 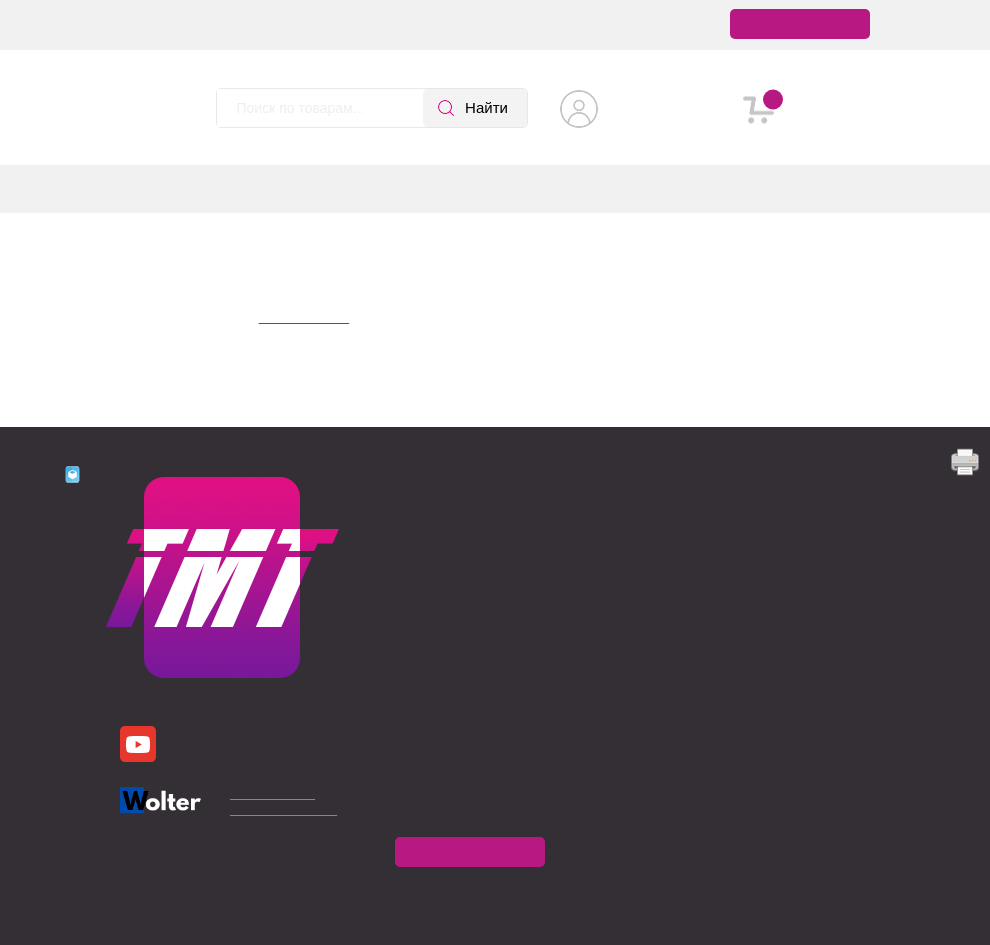 I want to click on a flatpak application package file, so click(x=72, y=474).